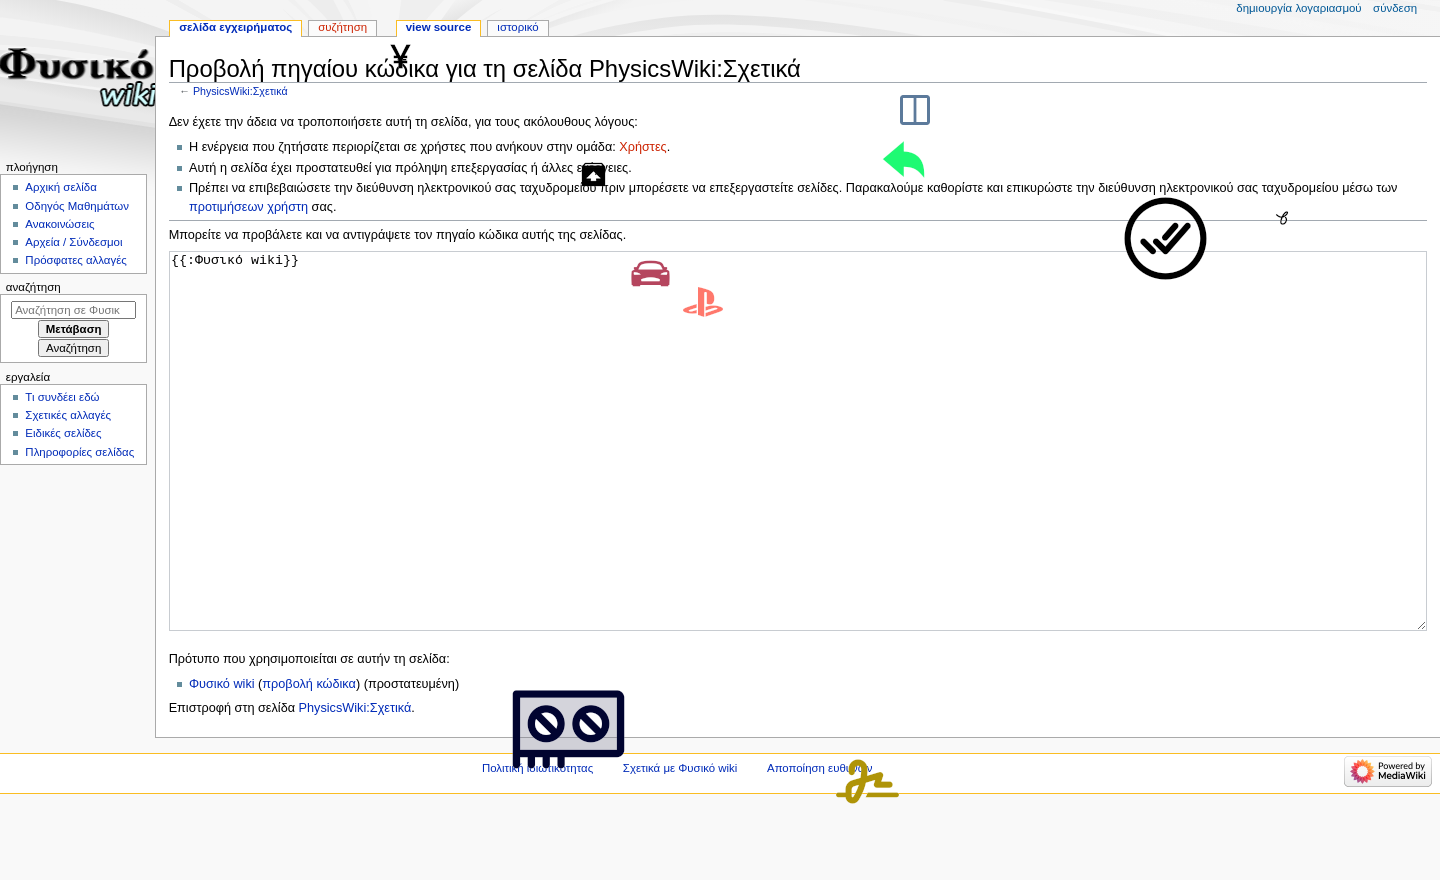 The height and width of the screenshot is (880, 1440). I want to click on indicates Japanese yen currency, so click(400, 56).